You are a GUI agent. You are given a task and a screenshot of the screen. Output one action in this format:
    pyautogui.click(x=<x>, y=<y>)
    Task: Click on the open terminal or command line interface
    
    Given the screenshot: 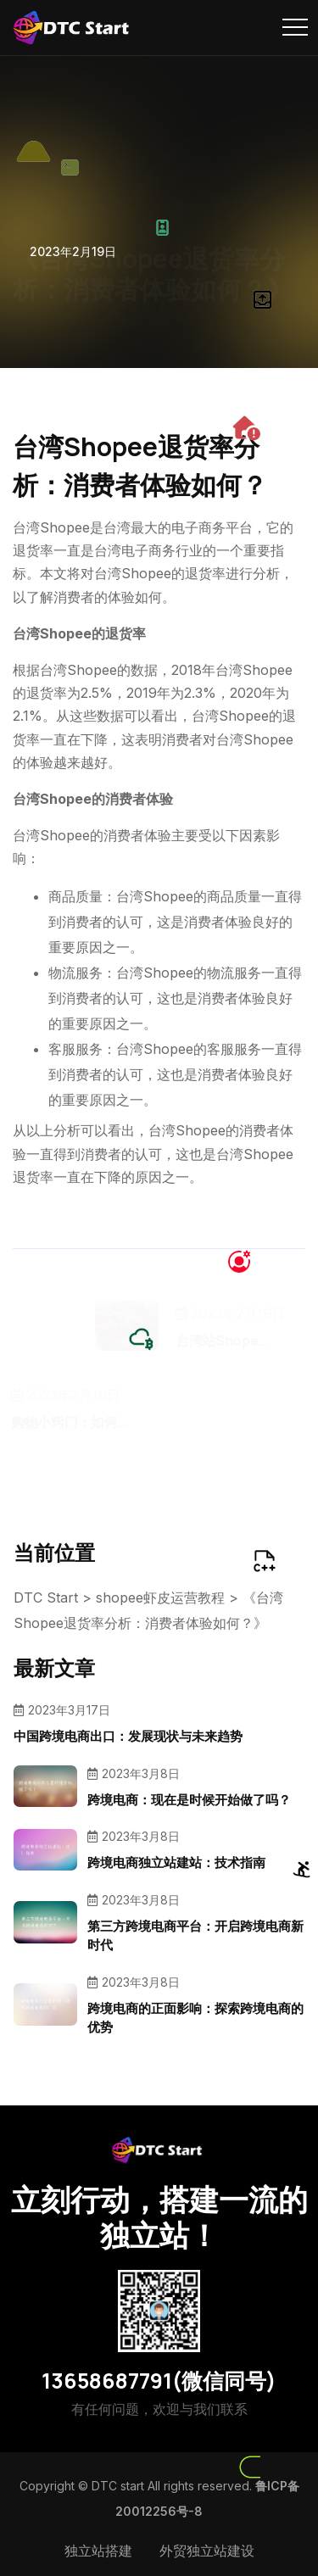 What is the action you would take?
    pyautogui.click(x=70, y=167)
    